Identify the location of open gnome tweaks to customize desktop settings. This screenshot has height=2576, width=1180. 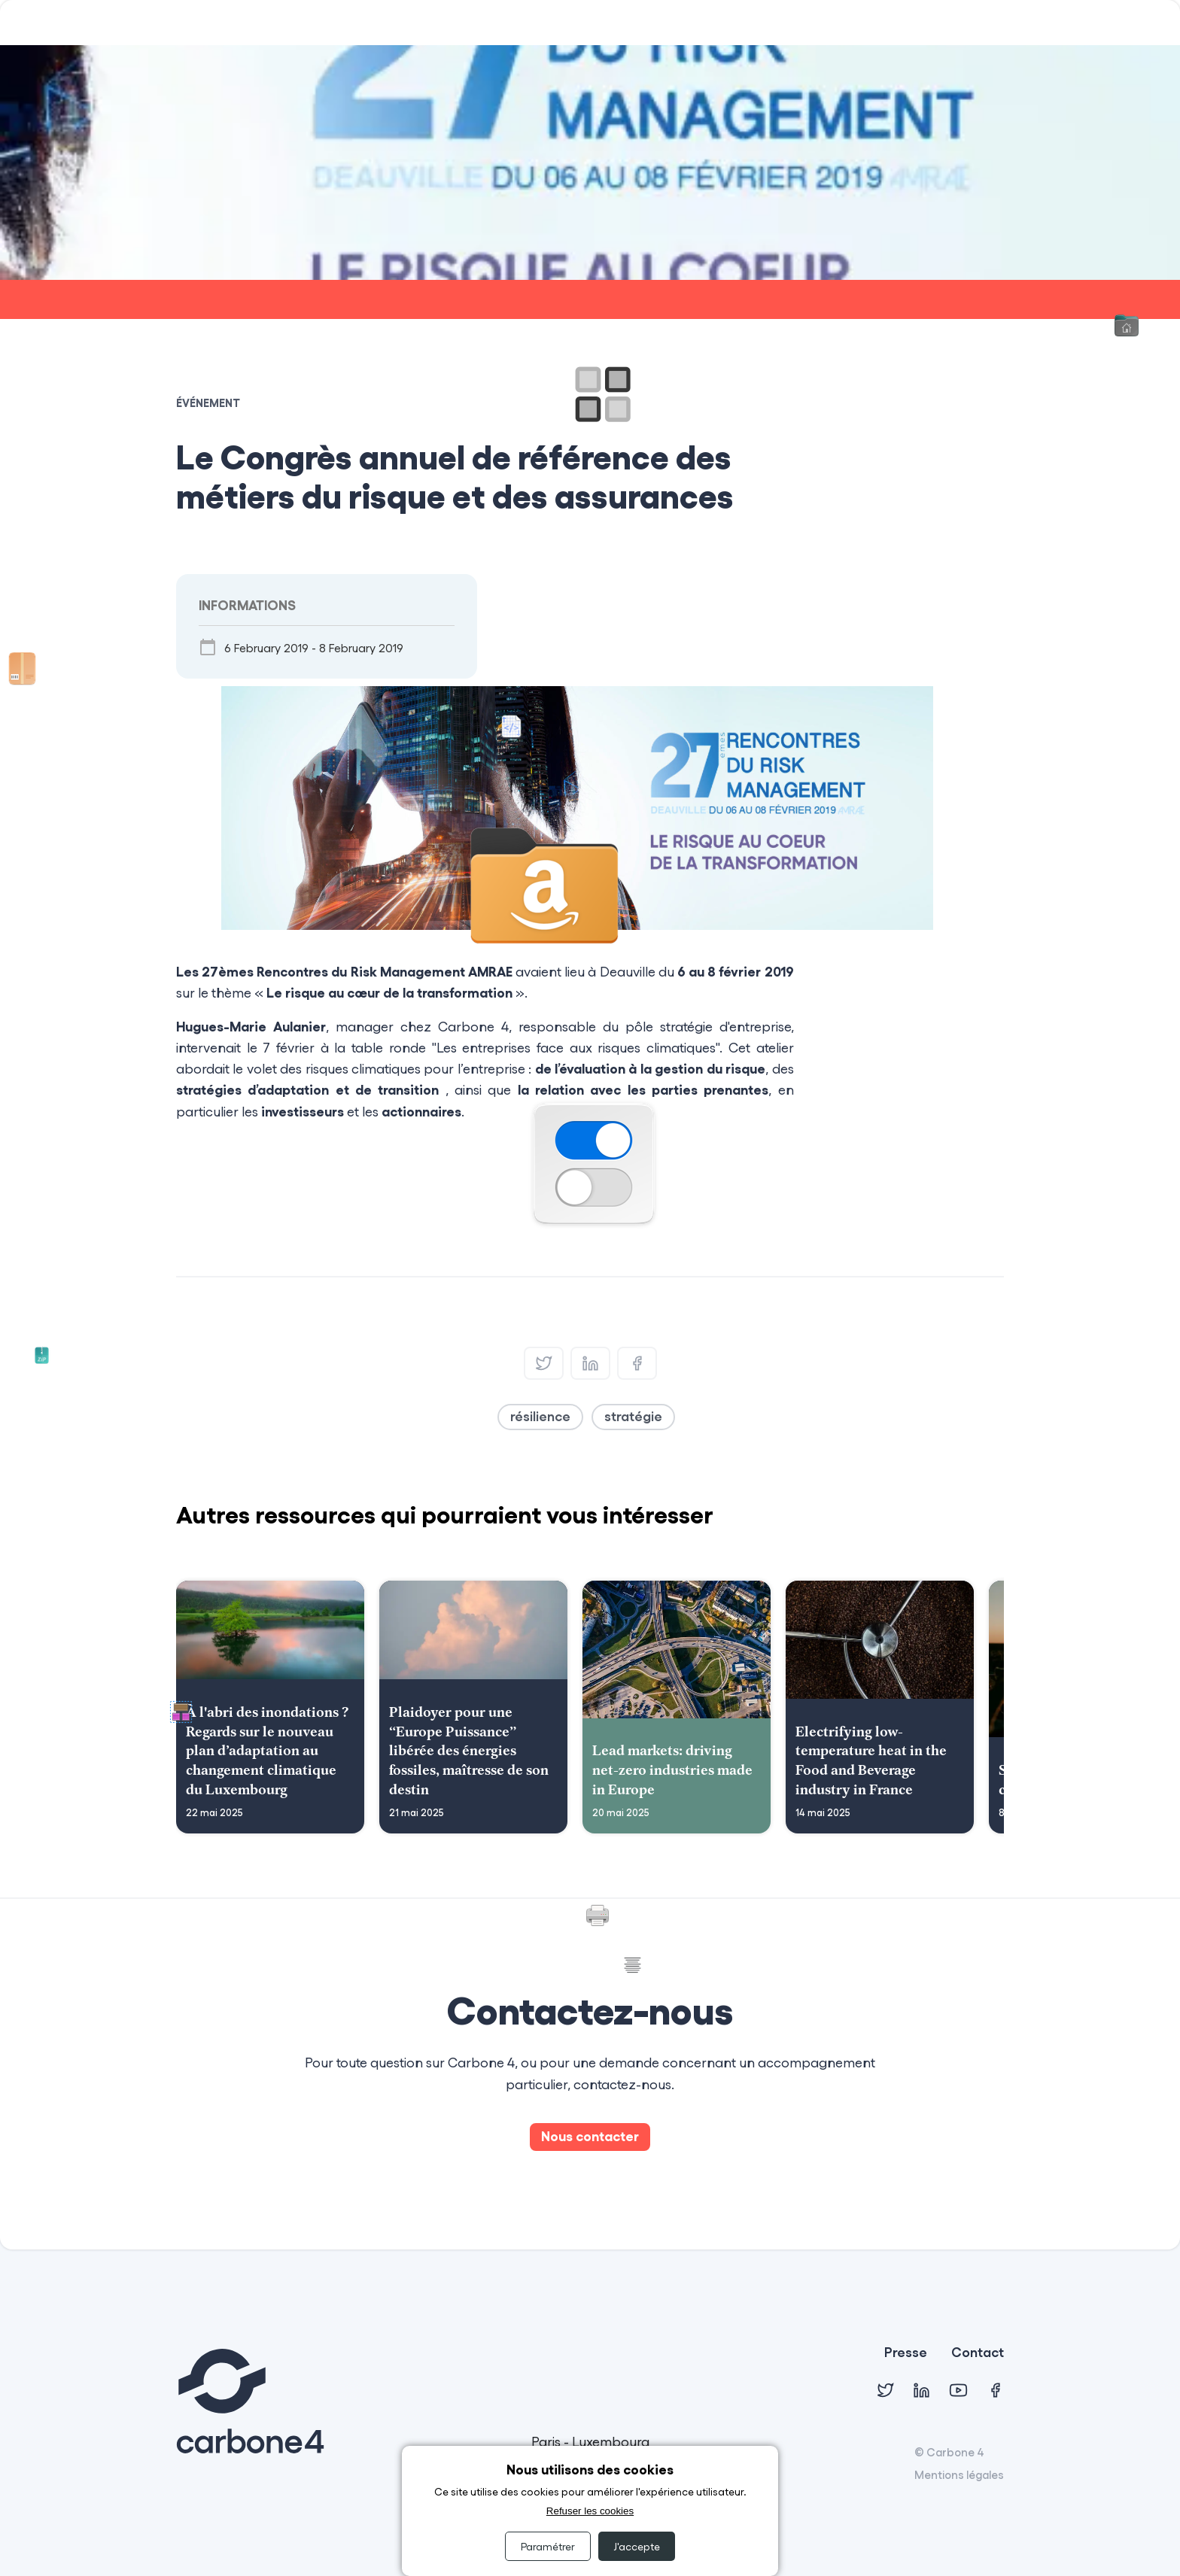
(594, 1164).